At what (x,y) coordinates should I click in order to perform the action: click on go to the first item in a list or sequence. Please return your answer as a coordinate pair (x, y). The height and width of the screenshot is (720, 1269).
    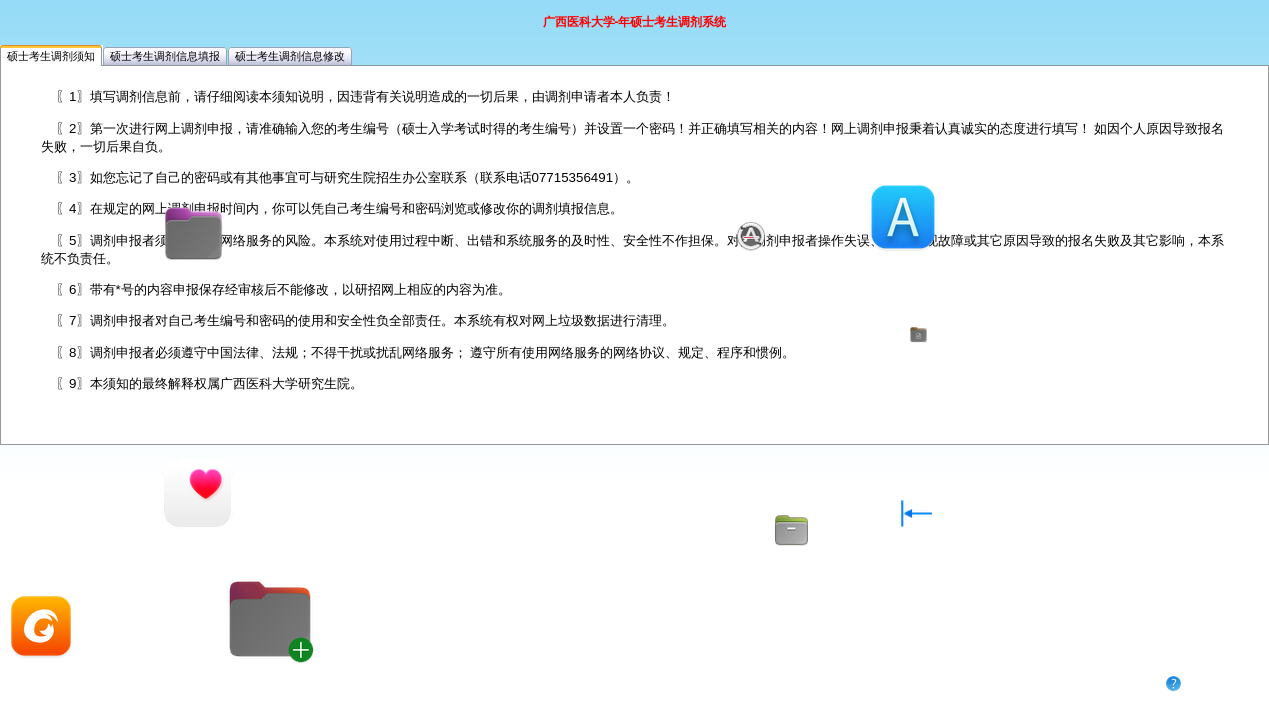
    Looking at the image, I should click on (916, 513).